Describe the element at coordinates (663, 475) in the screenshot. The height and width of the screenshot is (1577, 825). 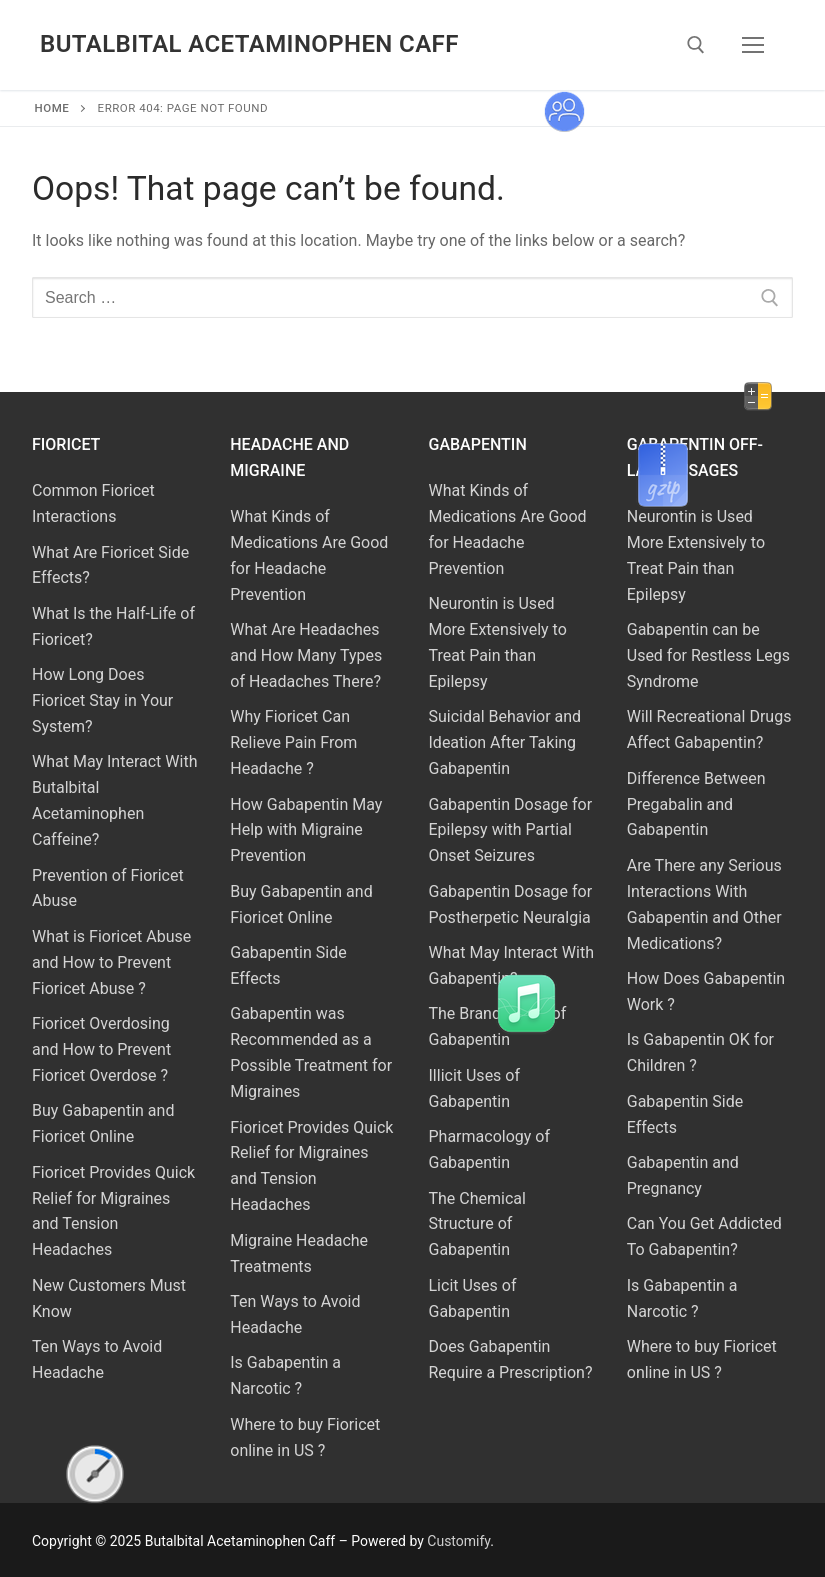
I see `a gzip compressed file` at that location.